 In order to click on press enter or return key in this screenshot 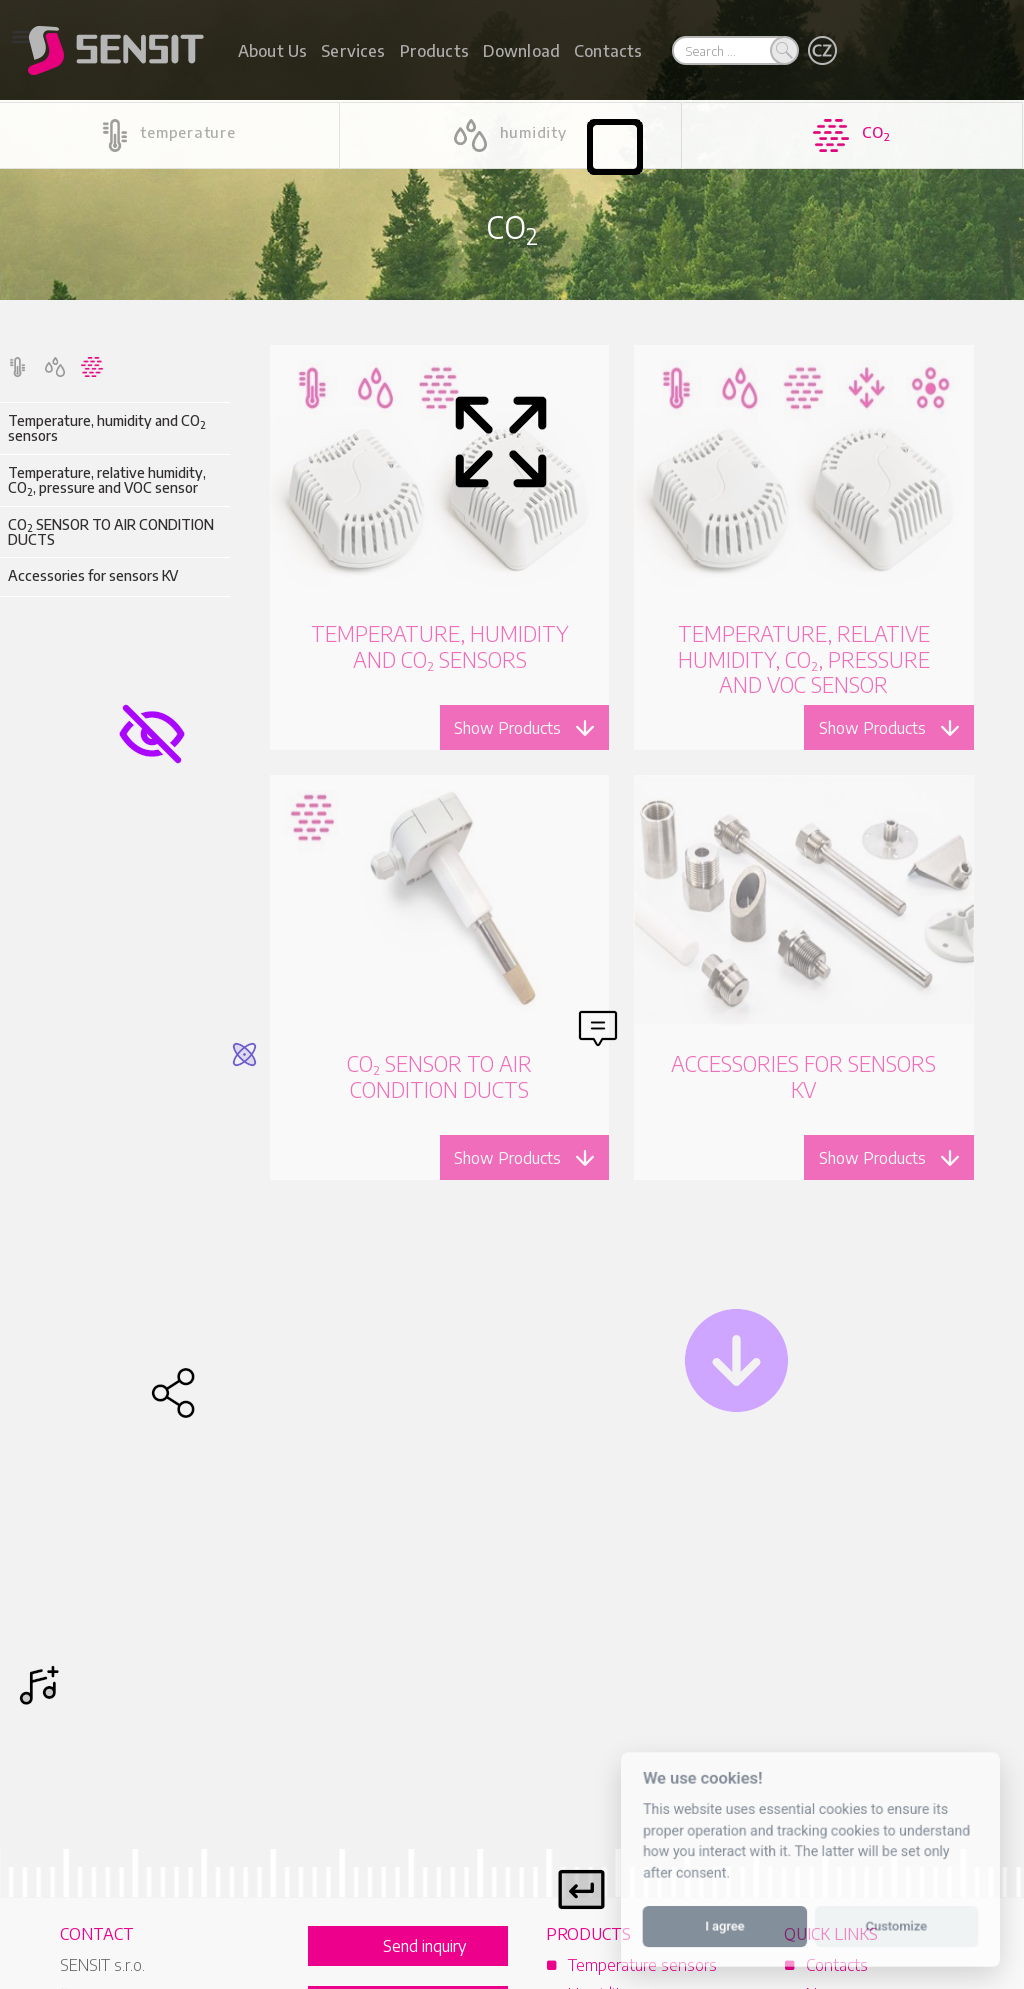, I will do `click(581, 1889)`.